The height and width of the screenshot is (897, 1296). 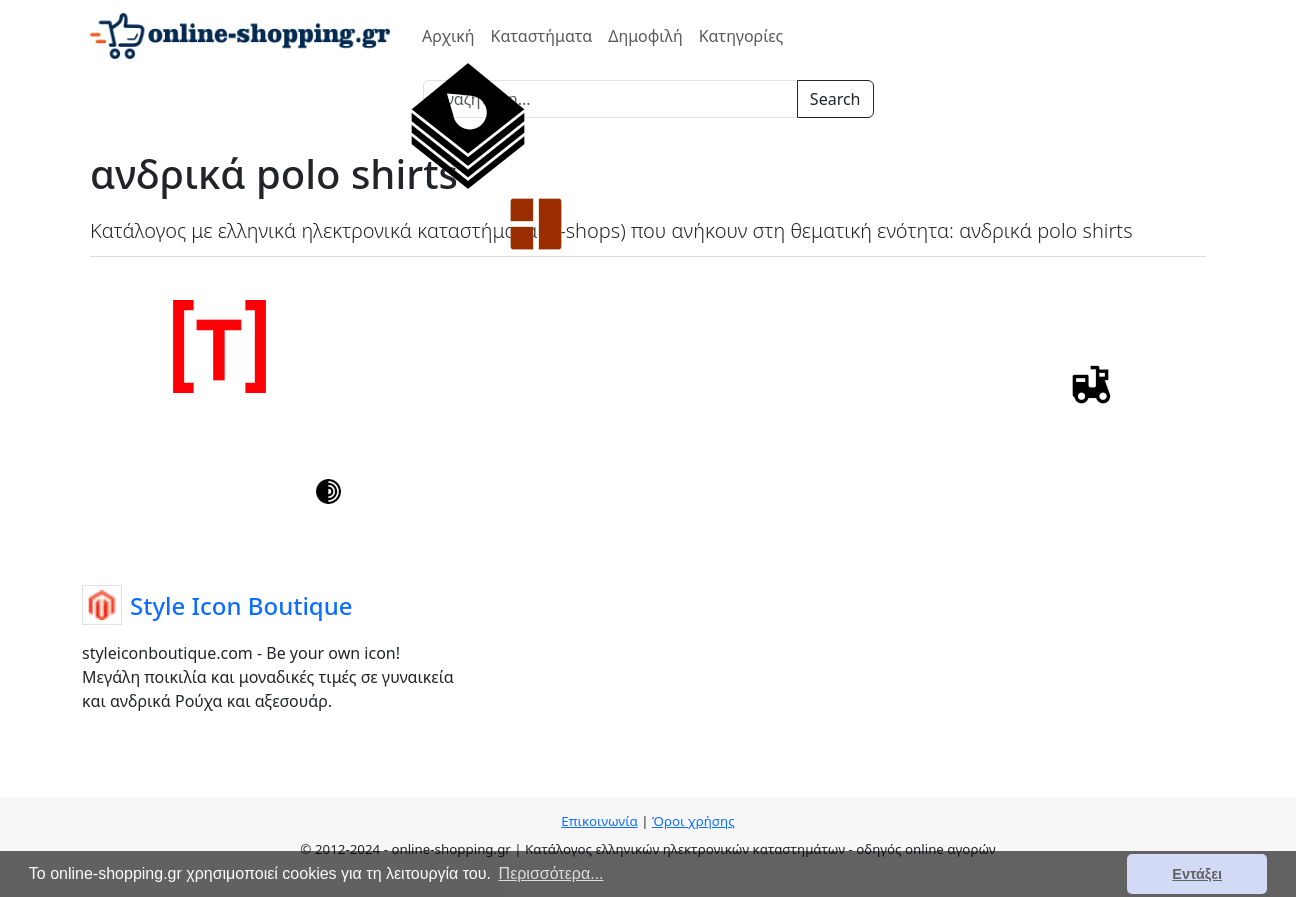 I want to click on vapor swift web framework logo, so click(x=468, y=126).